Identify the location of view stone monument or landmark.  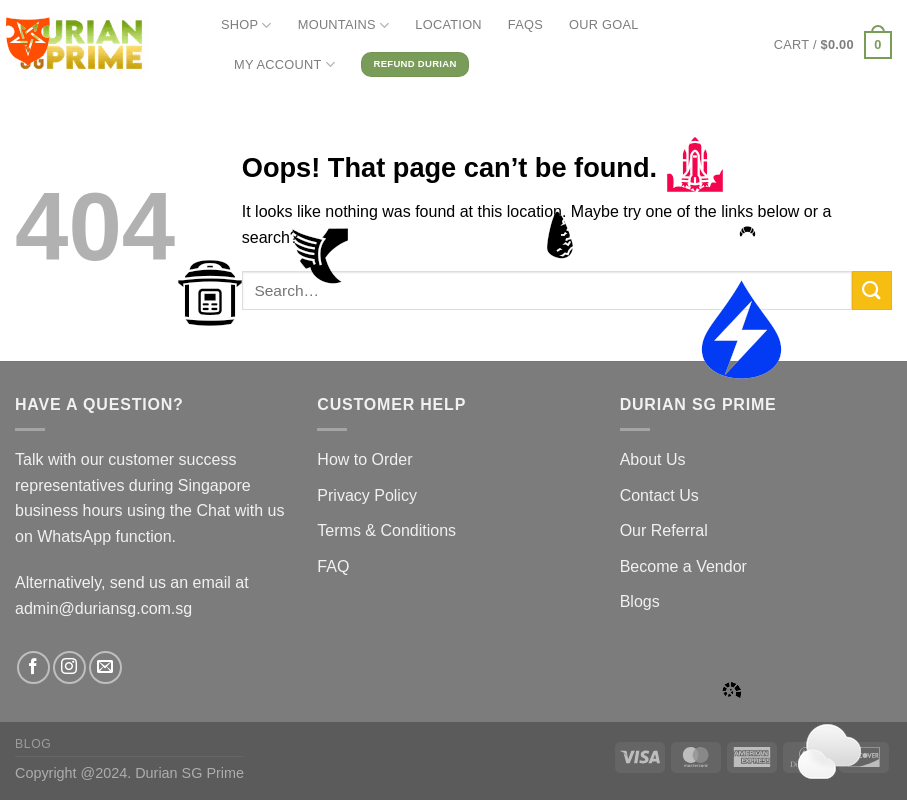
(560, 235).